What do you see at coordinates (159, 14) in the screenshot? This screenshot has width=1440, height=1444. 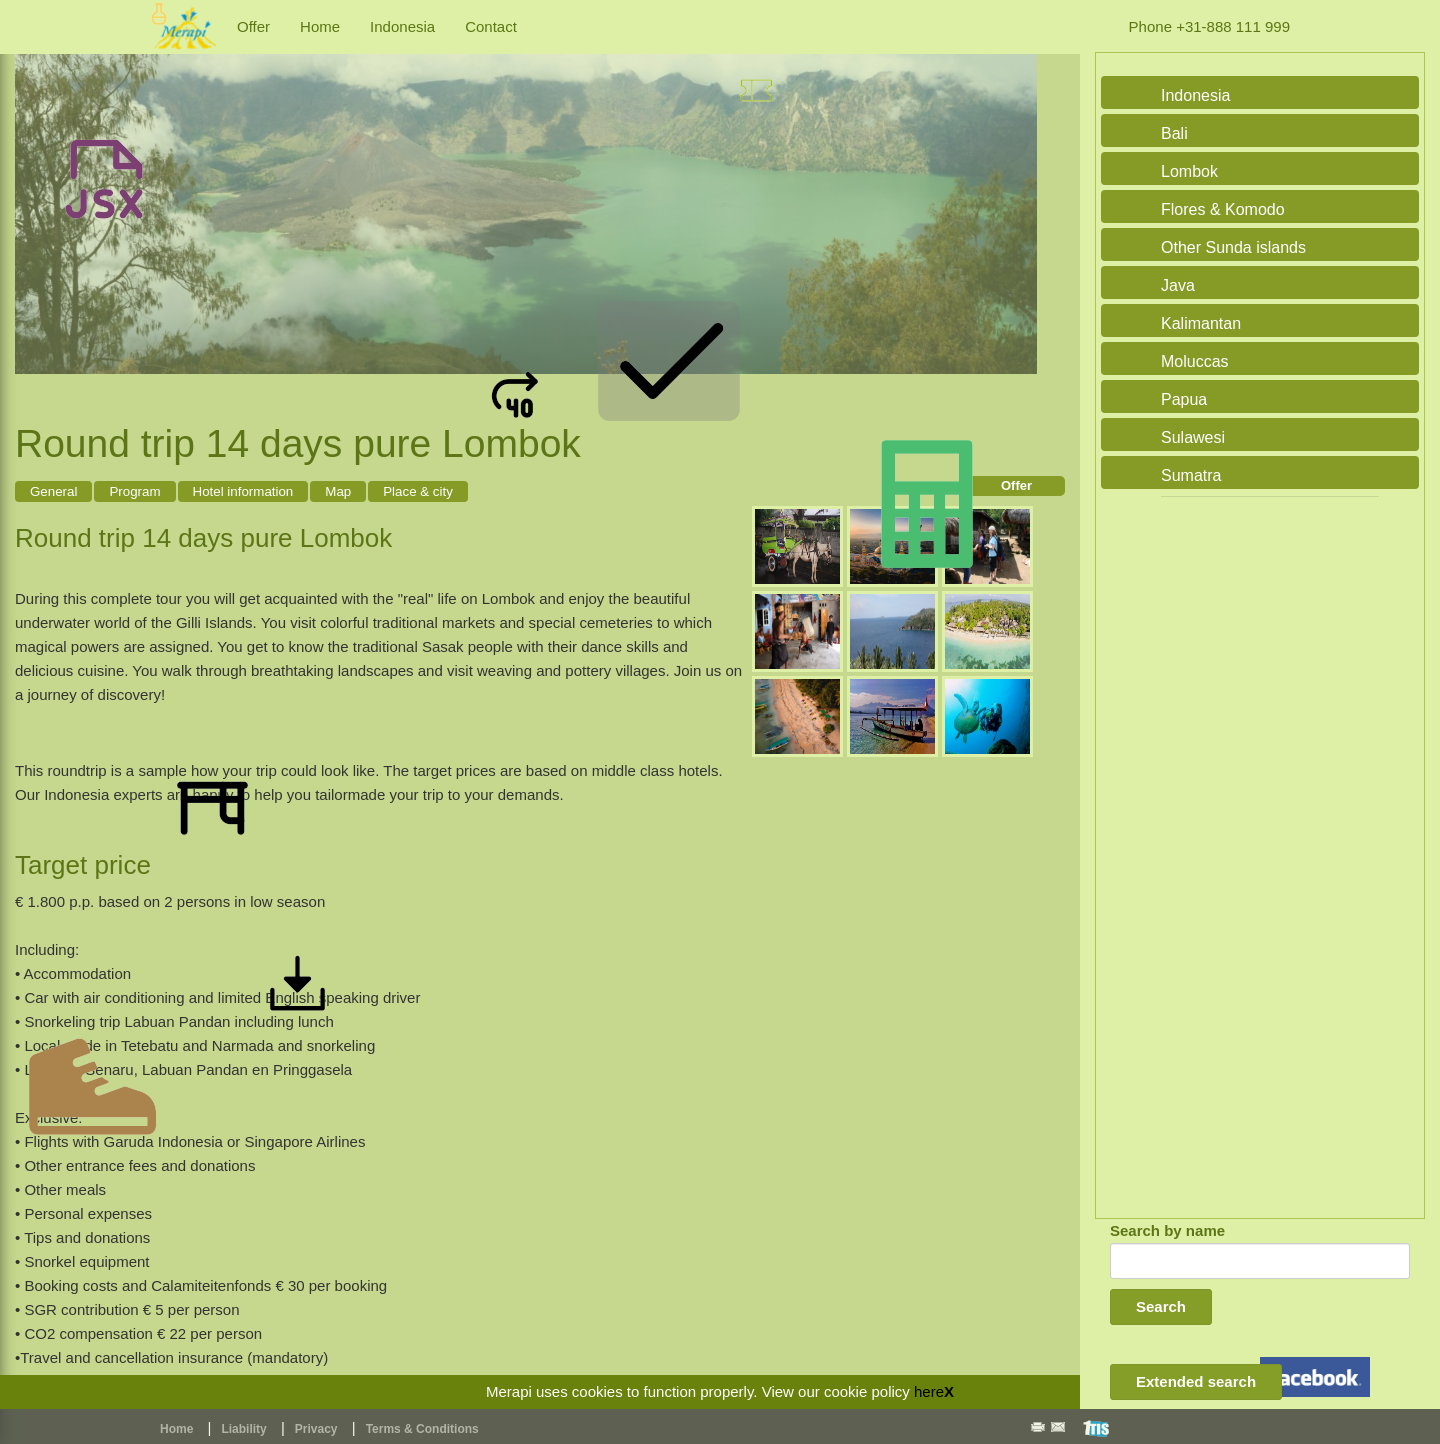 I see `access lab or experiment features` at bounding box center [159, 14].